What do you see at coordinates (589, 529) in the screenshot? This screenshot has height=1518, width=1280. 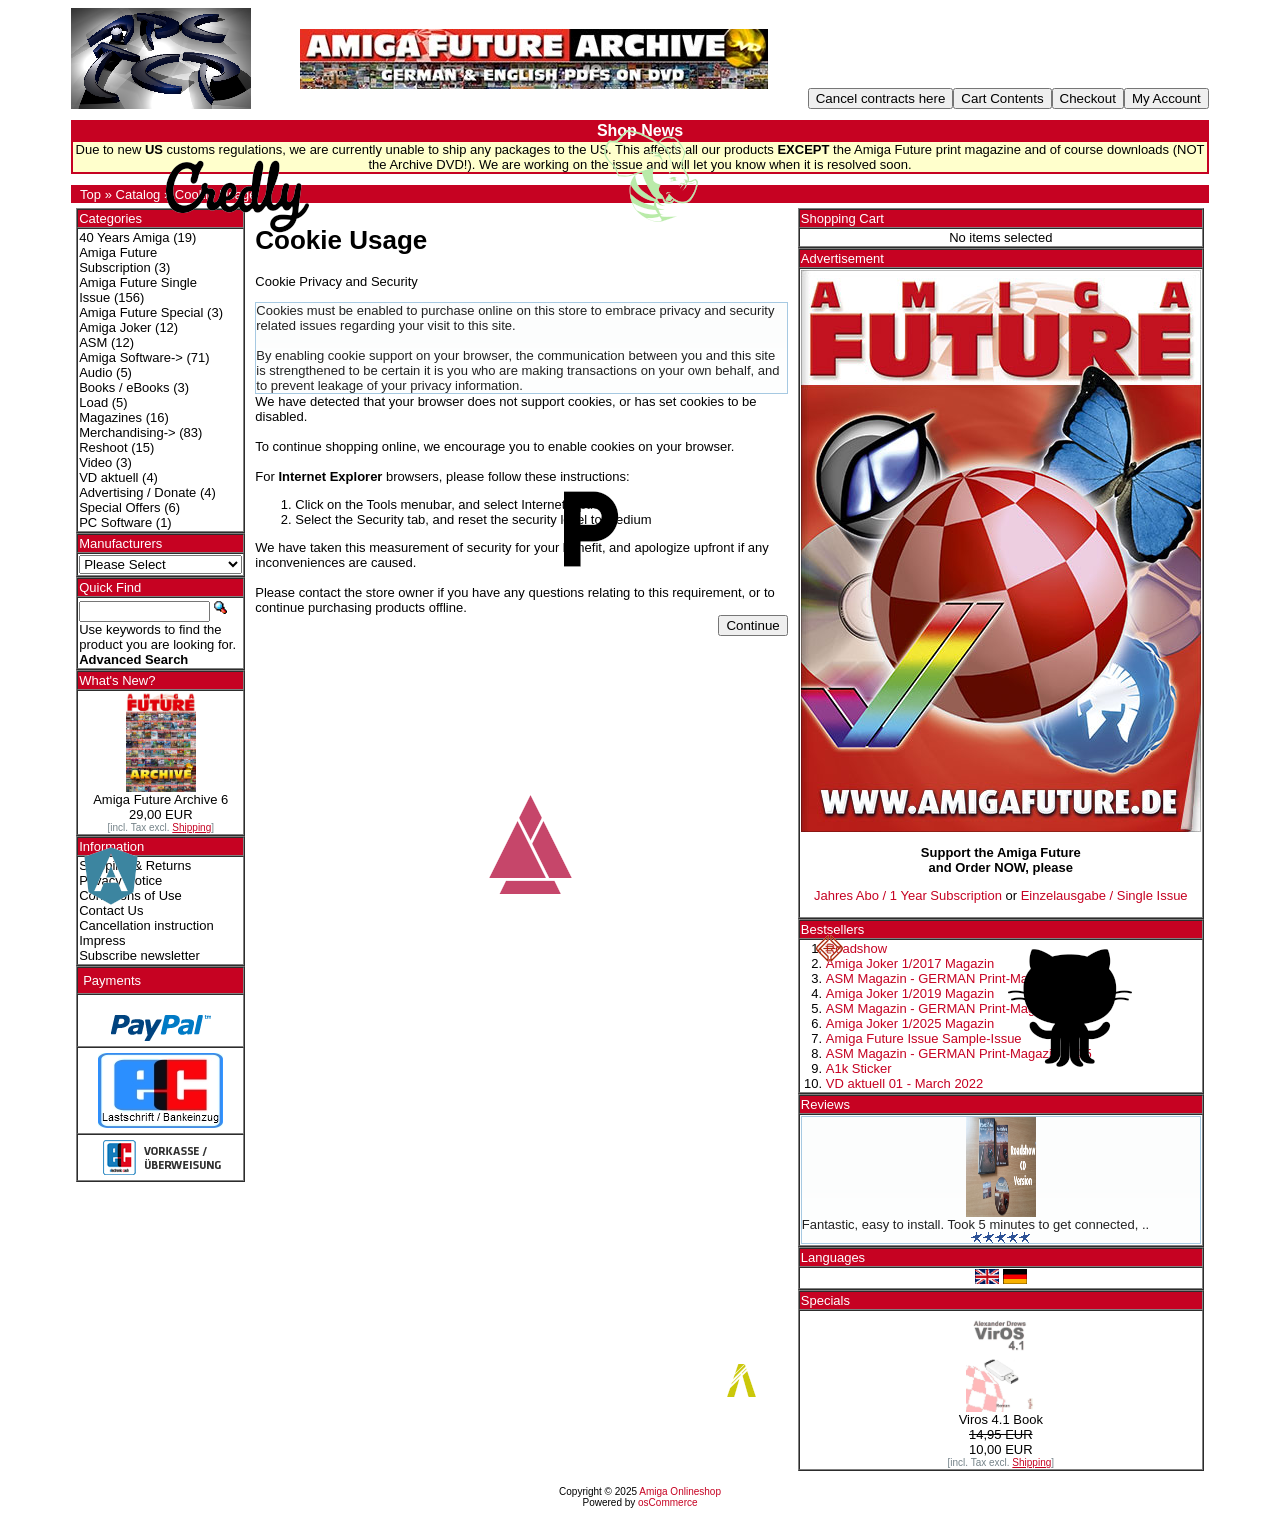 I see `indicates a parking area or facility` at bounding box center [589, 529].